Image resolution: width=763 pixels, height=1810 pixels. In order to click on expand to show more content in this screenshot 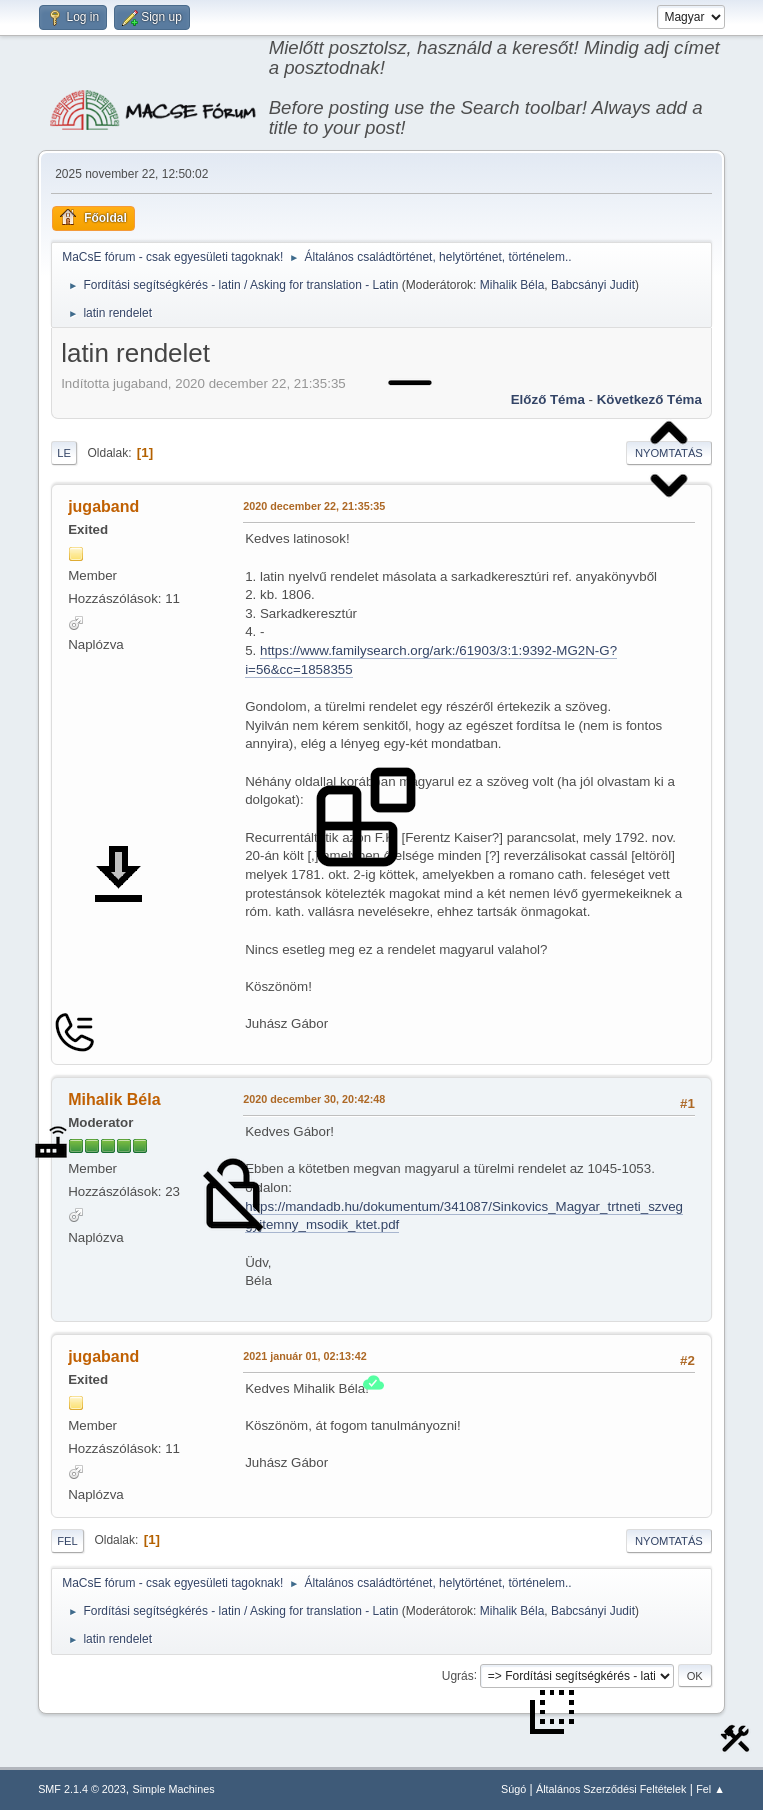, I will do `click(669, 459)`.